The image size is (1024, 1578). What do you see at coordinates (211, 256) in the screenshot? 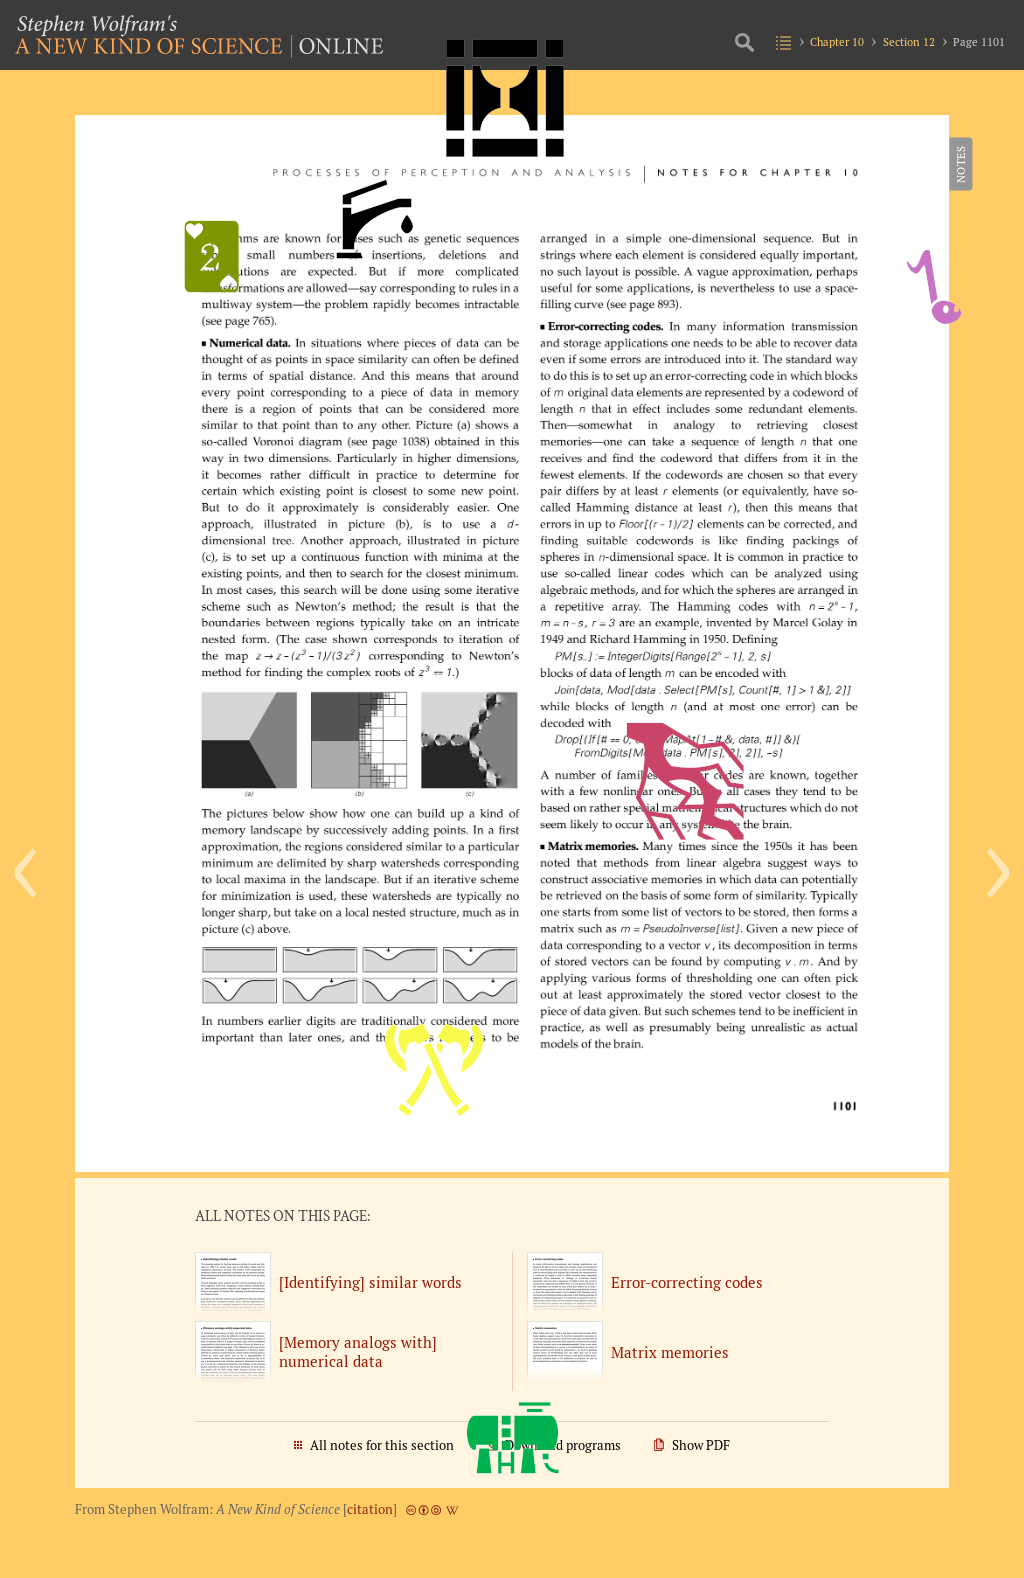
I see `two of hearts playing card` at bounding box center [211, 256].